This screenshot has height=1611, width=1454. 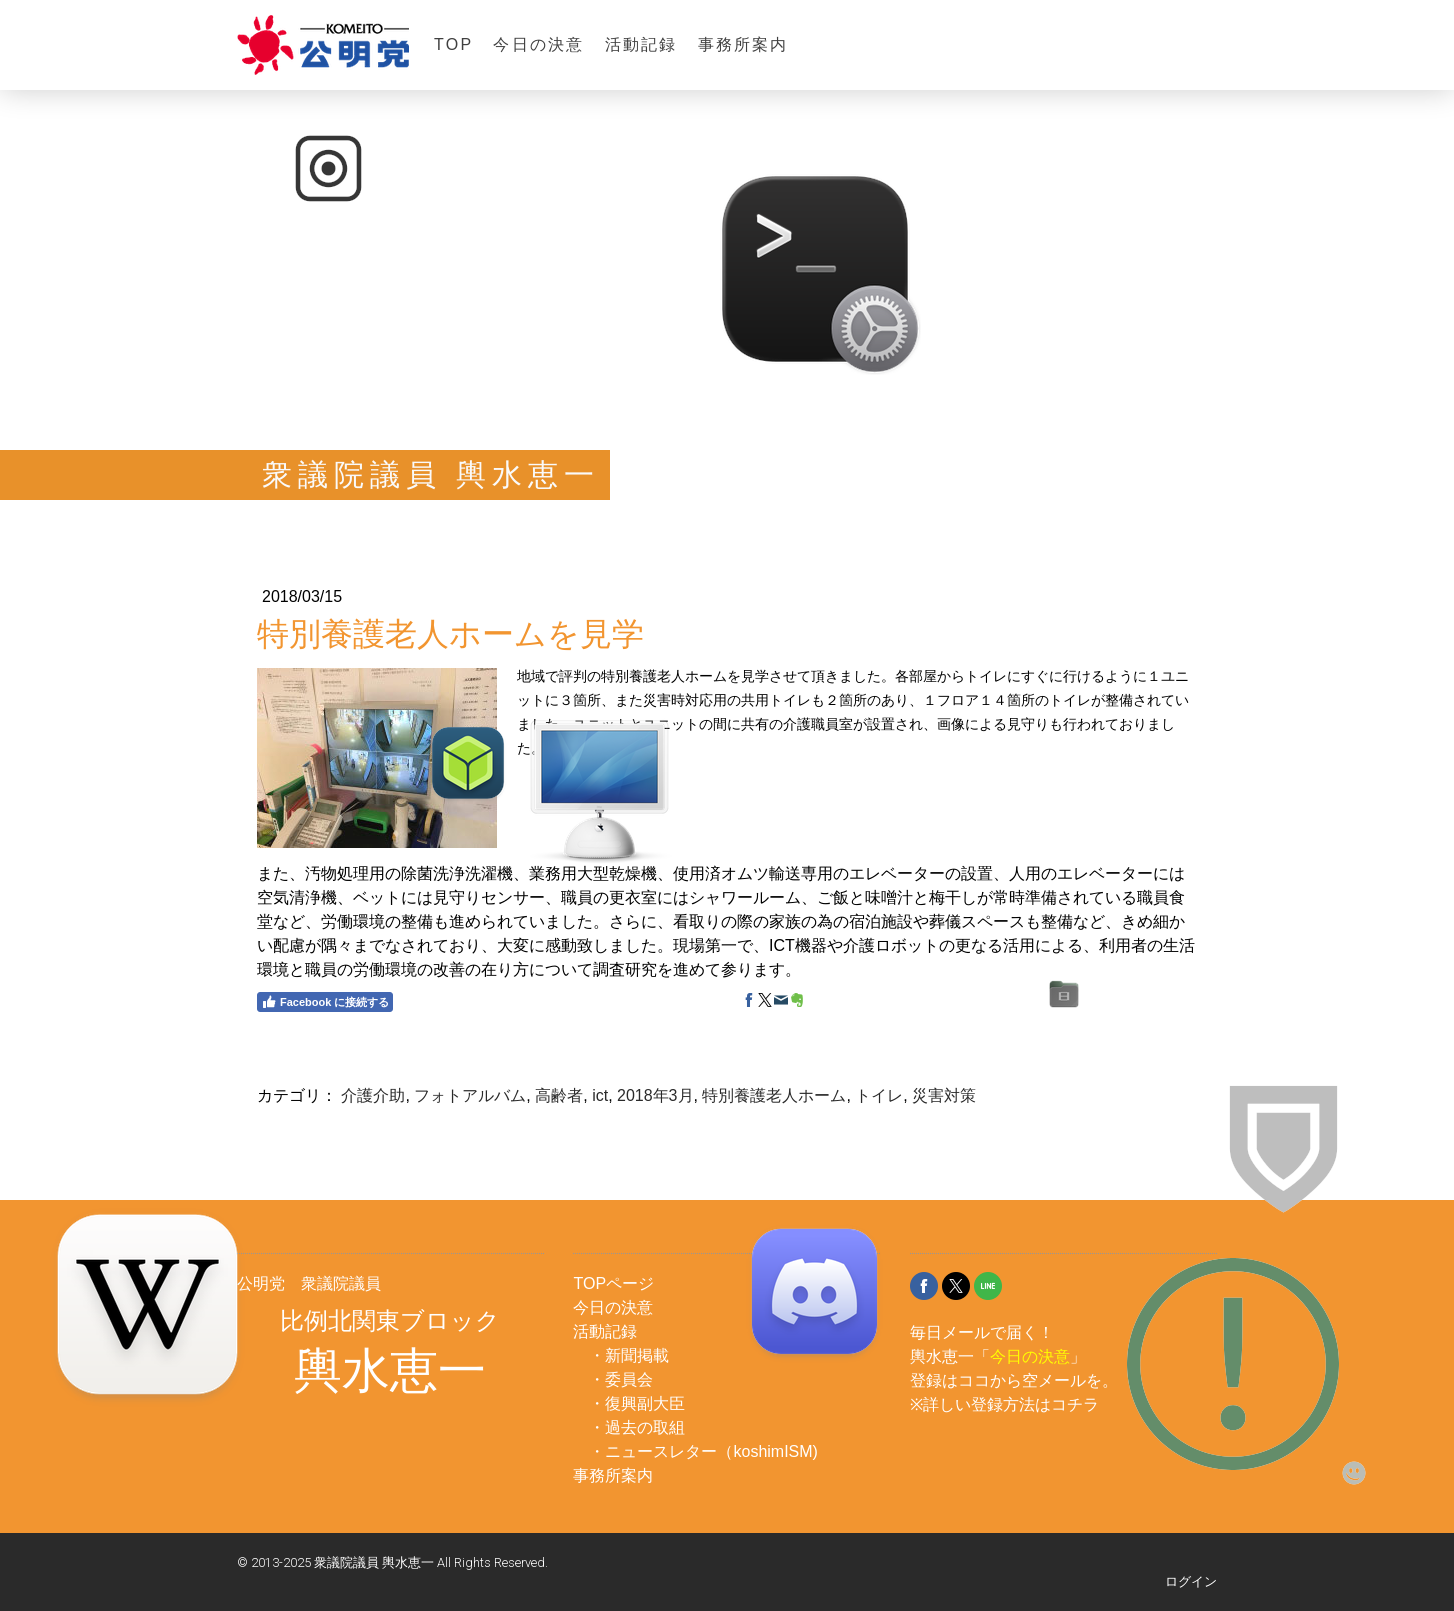 I want to click on represents an imac g4 device in system settings, so click(x=599, y=786).